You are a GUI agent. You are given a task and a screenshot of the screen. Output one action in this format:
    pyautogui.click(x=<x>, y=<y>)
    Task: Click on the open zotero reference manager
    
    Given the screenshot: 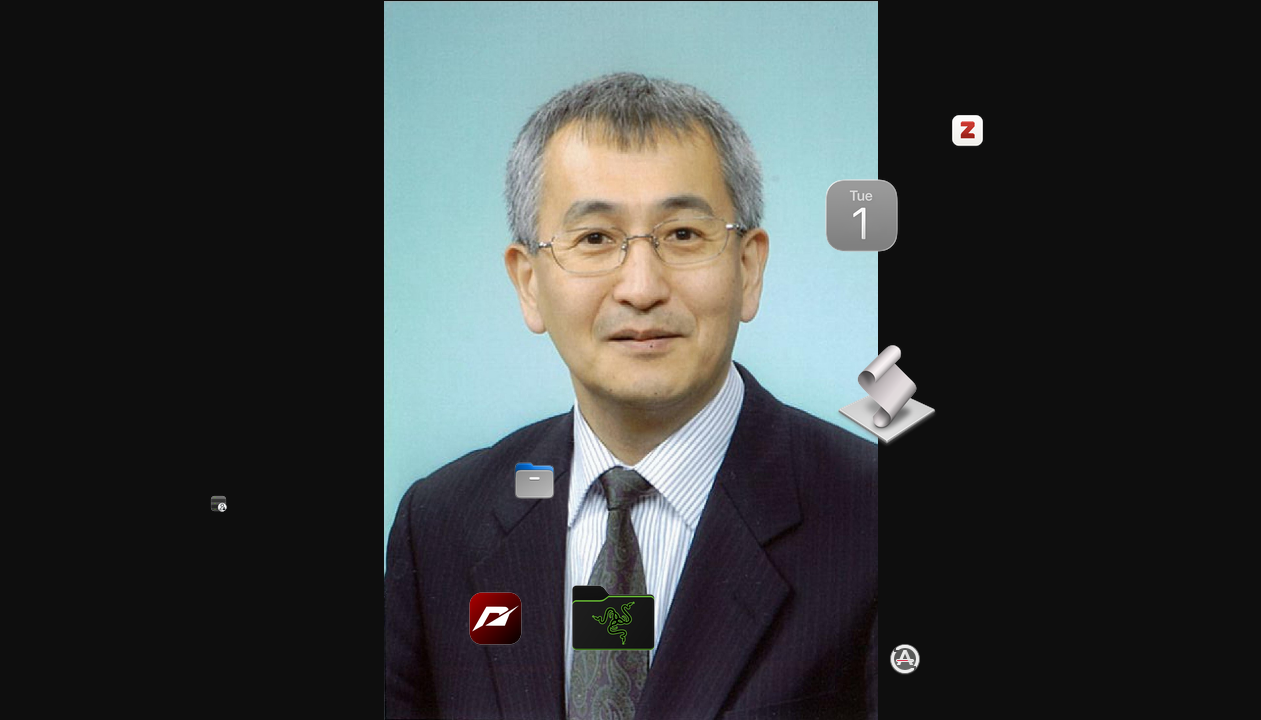 What is the action you would take?
    pyautogui.click(x=967, y=130)
    